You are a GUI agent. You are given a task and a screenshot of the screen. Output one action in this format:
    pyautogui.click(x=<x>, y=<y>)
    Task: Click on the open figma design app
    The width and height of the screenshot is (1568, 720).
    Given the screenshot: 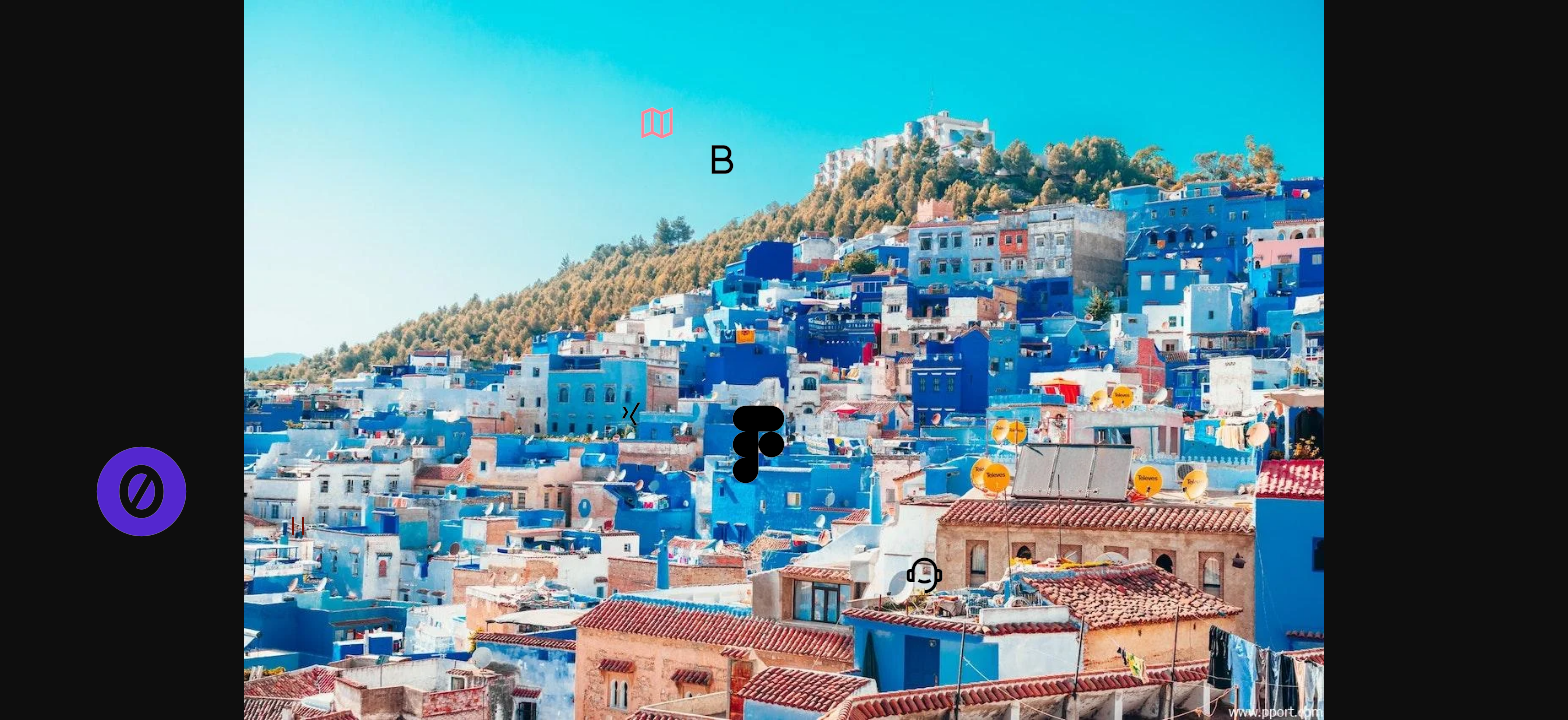 What is the action you would take?
    pyautogui.click(x=758, y=444)
    